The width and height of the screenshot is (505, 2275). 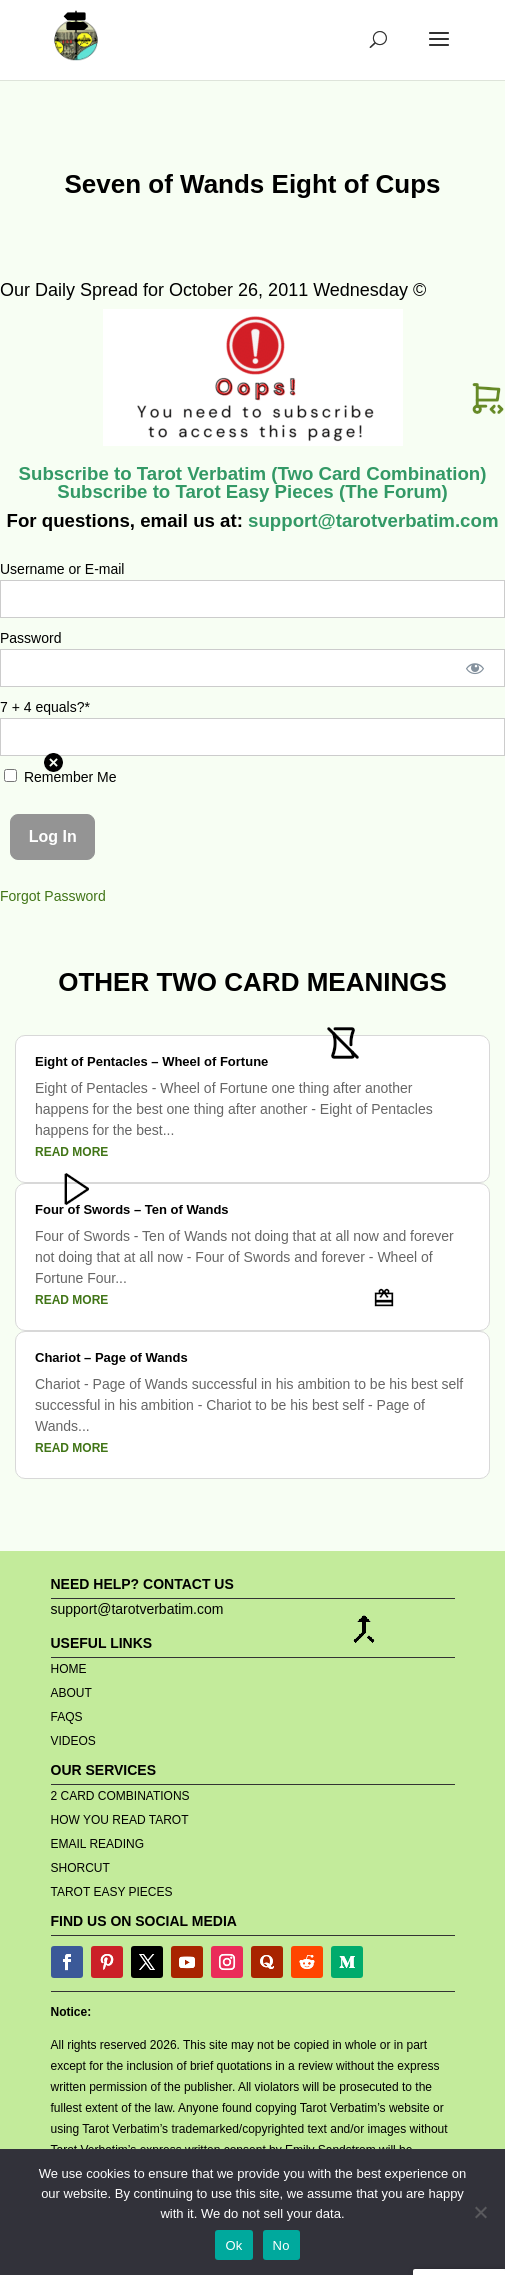 I want to click on disable vertical panorama mode, so click(x=343, y=1043).